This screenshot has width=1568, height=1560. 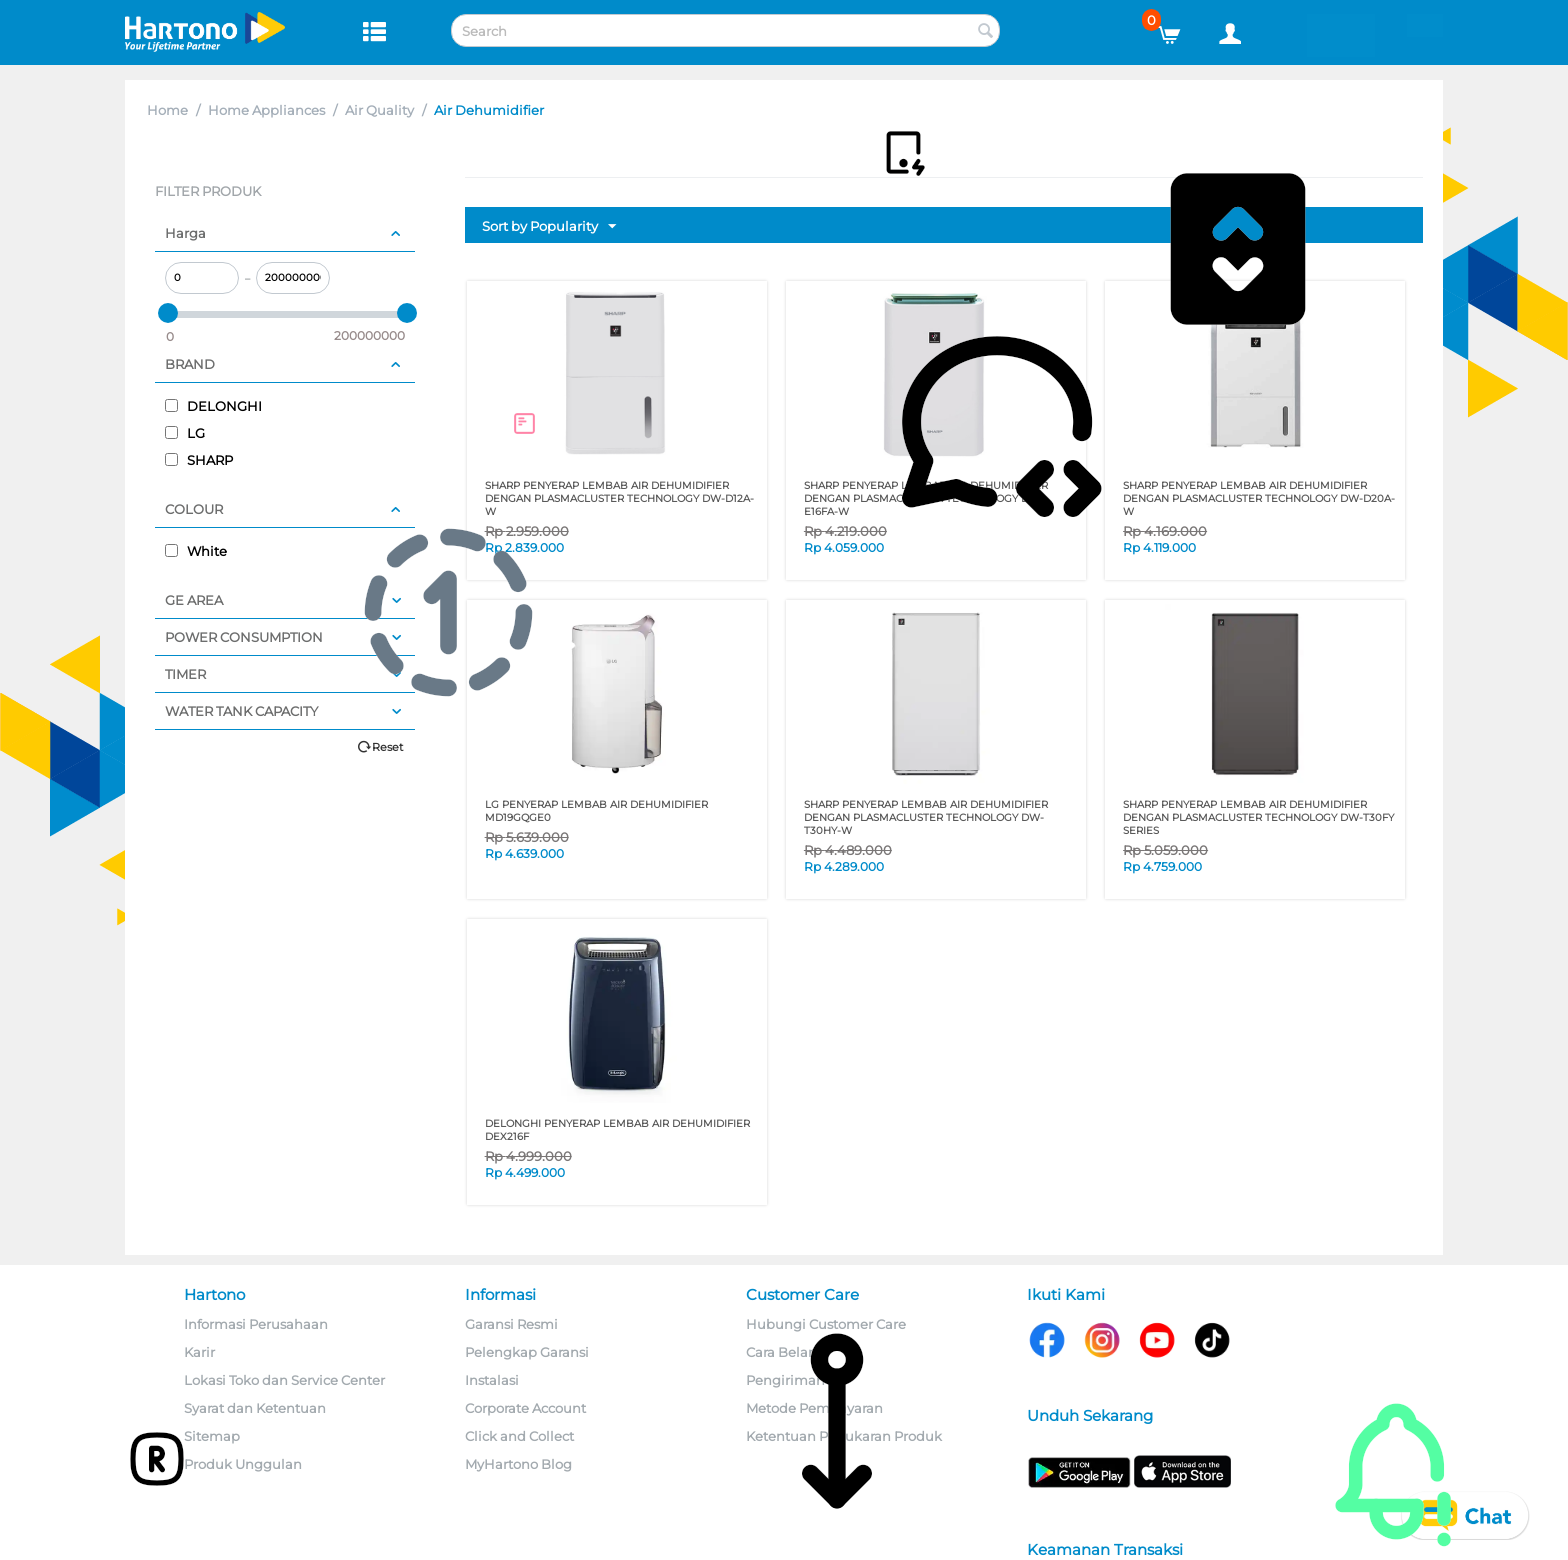 What do you see at coordinates (448, 612) in the screenshot?
I see `indicates step one in a multi-step process` at bounding box center [448, 612].